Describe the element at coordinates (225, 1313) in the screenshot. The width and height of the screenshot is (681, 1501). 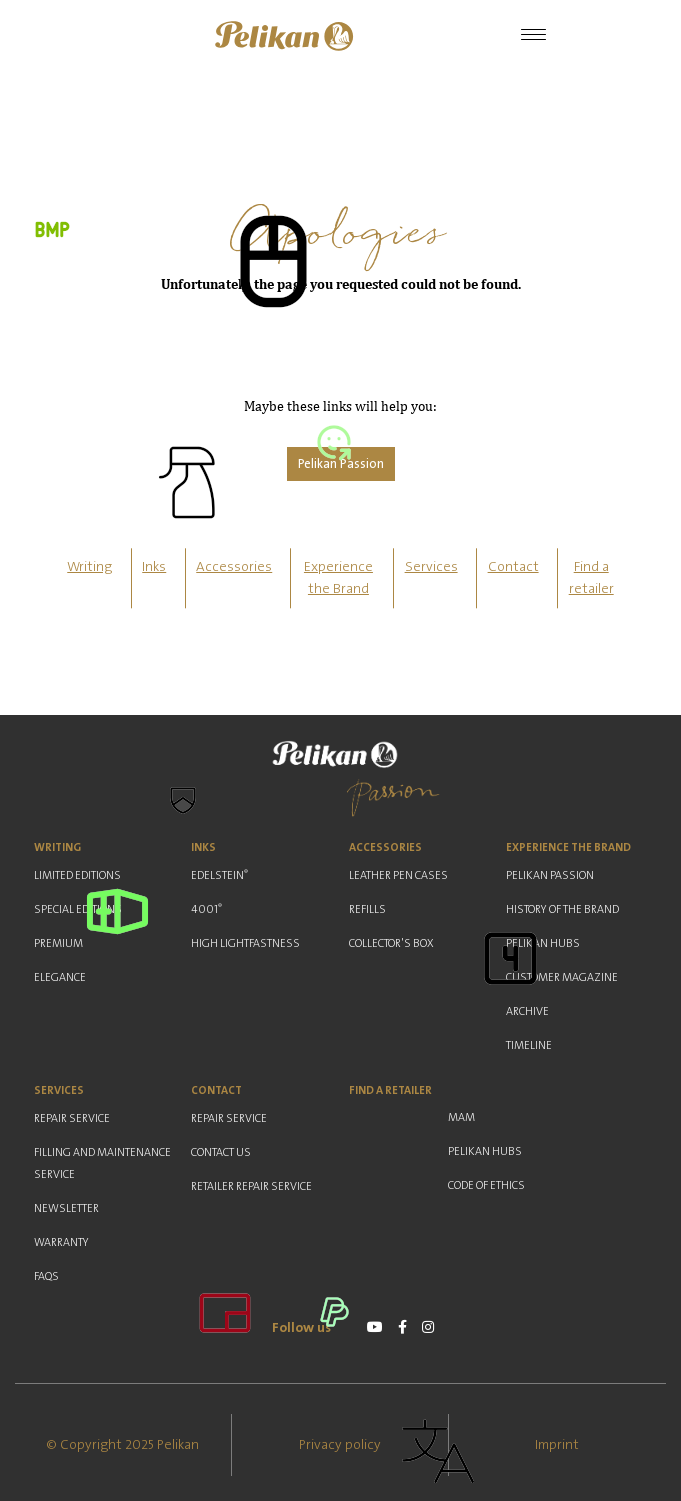
I see `enable picture-in-picture mode` at that location.